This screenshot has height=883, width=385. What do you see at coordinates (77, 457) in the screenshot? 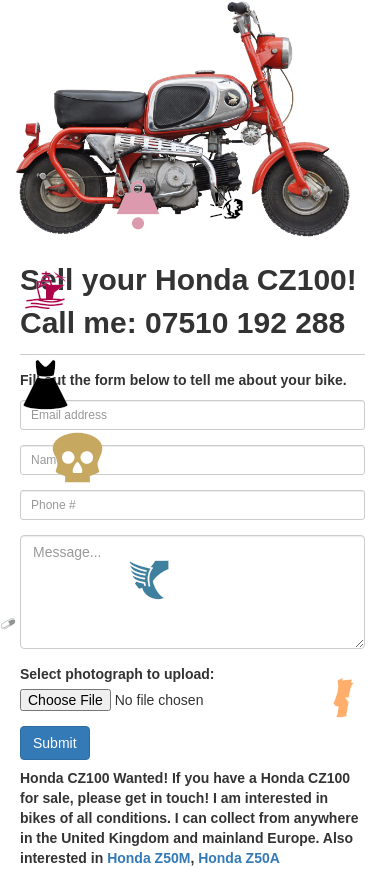
I see `indicates player death or game over state` at bounding box center [77, 457].